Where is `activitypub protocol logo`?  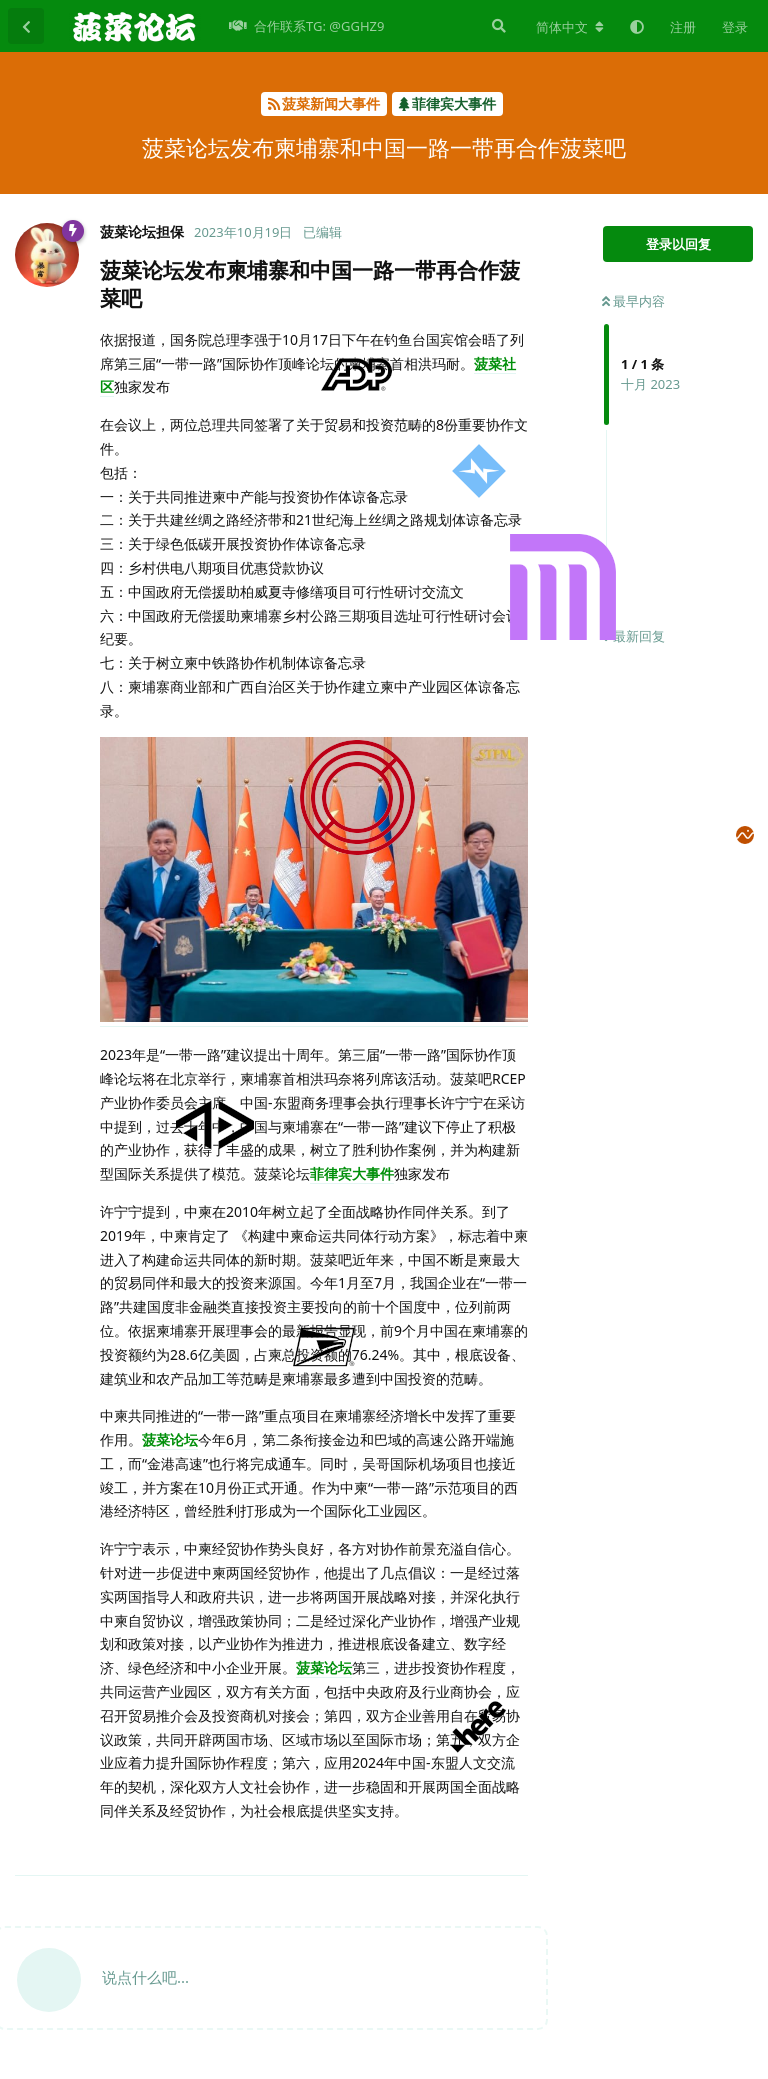
activitypub protocol logo is located at coordinates (215, 1125).